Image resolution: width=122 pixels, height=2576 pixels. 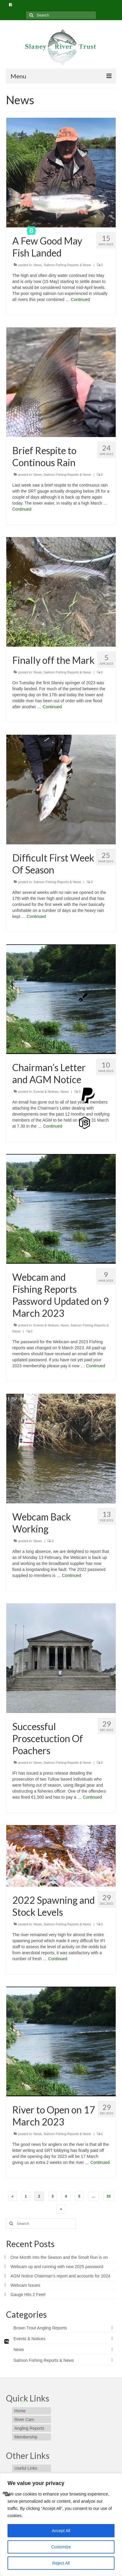 What do you see at coordinates (31, 230) in the screenshot?
I see `bootstrap framework logo` at bounding box center [31, 230].